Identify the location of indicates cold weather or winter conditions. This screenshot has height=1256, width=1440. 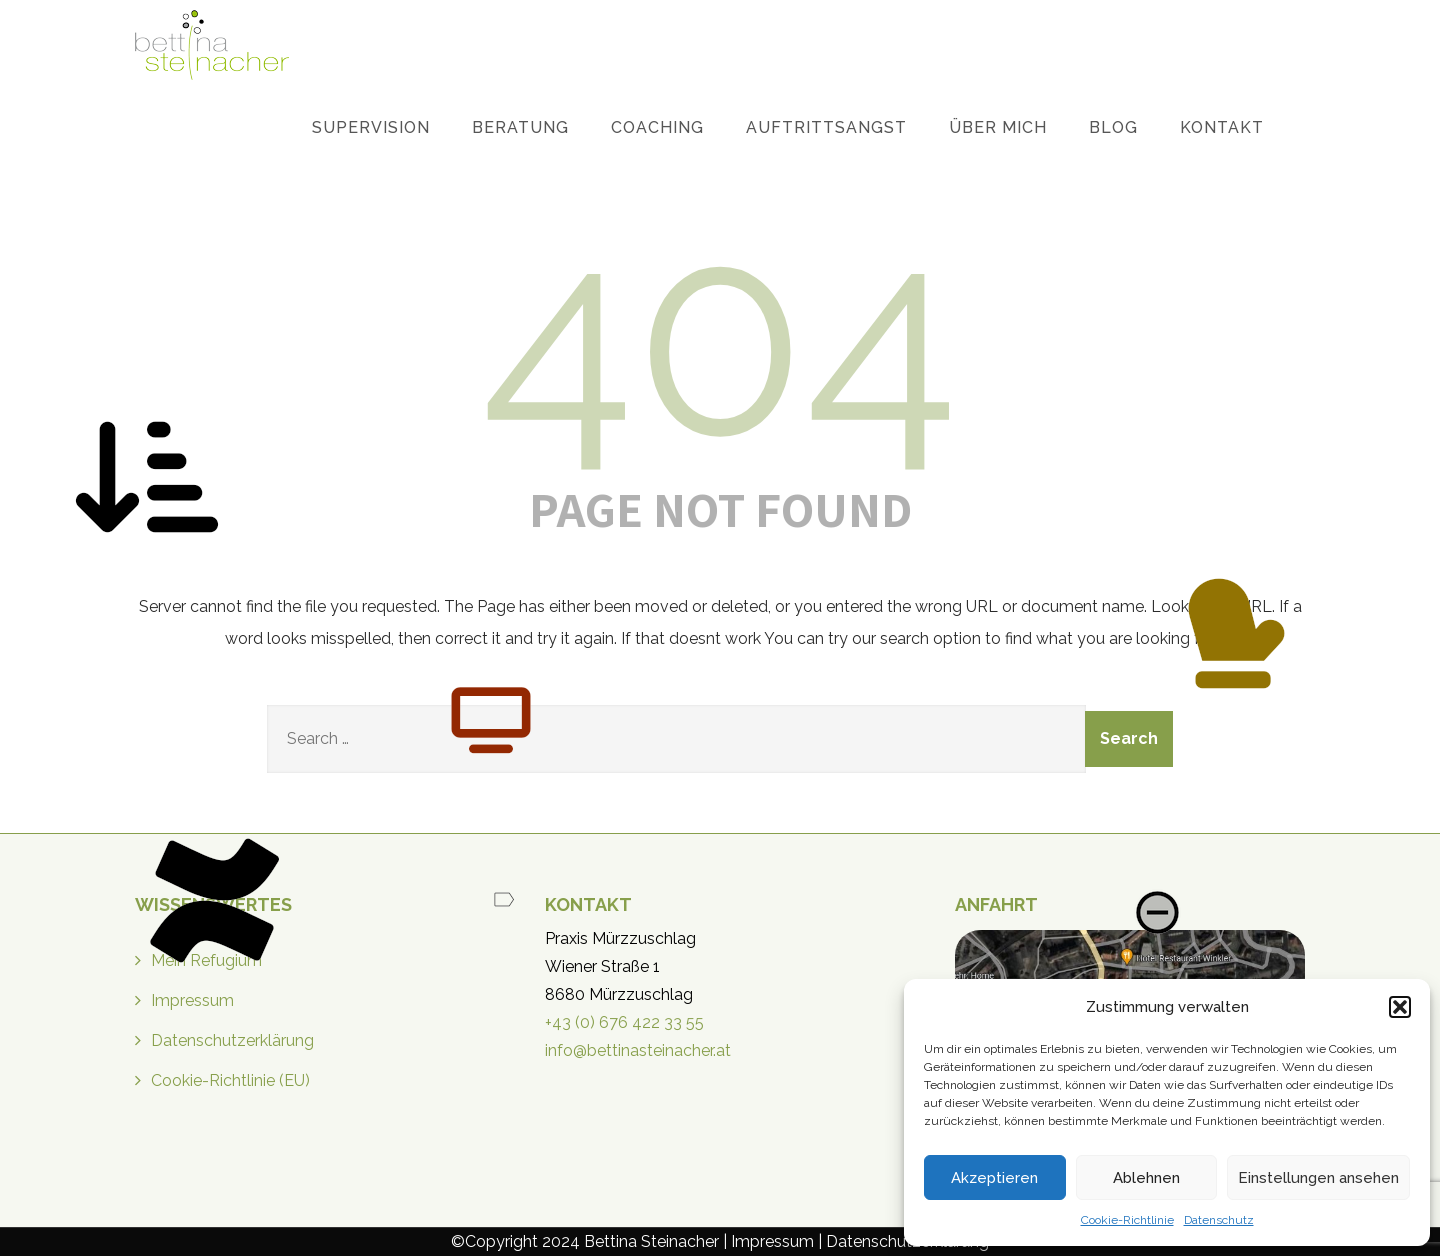
(1236, 633).